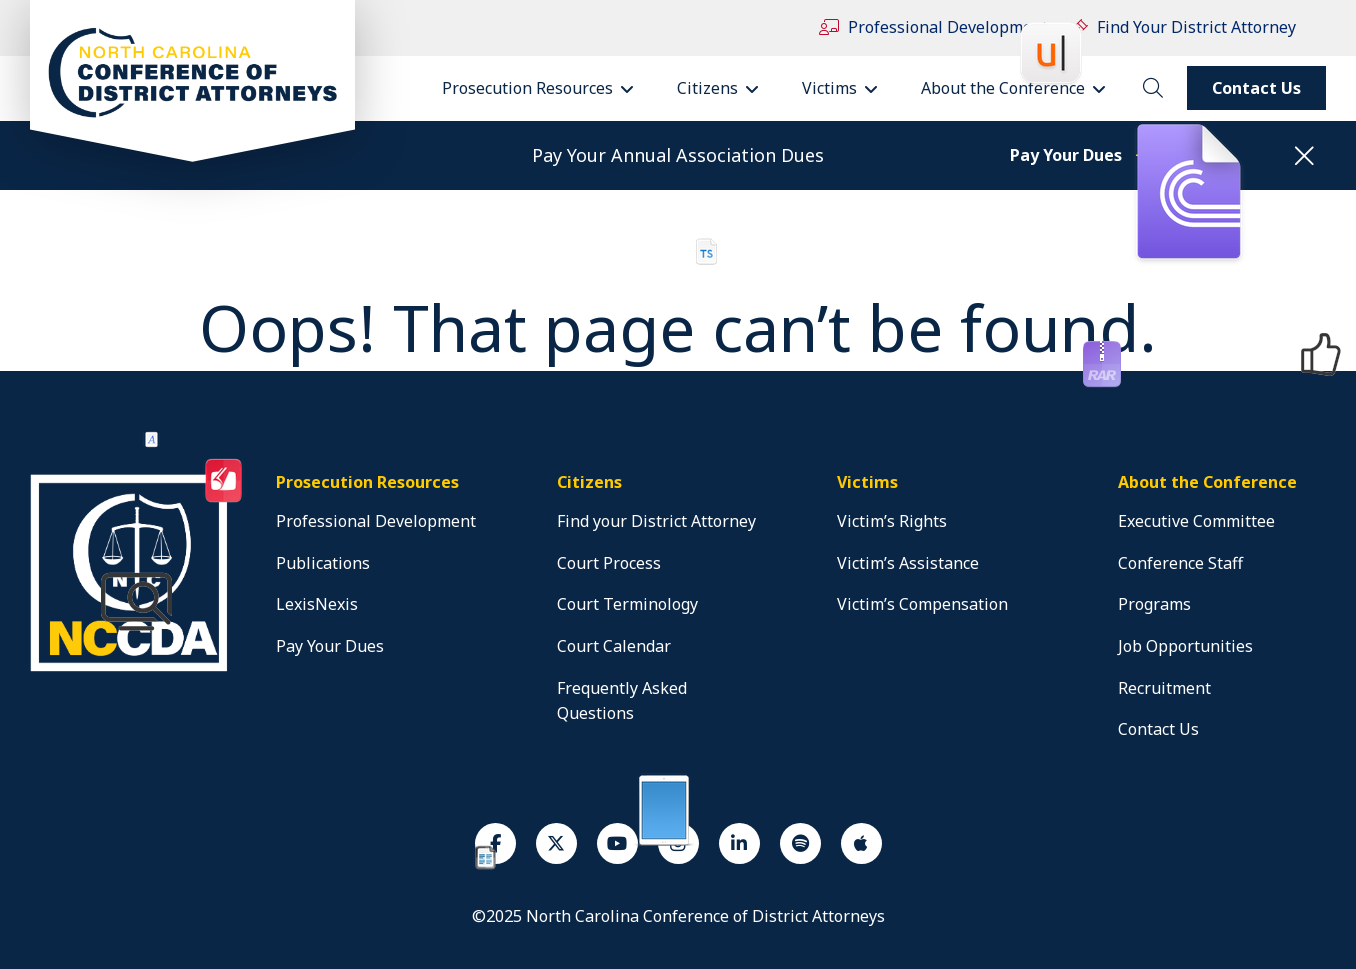 The width and height of the screenshot is (1356, 969). Describe the element at coordinates (1051, 53) in the screenshot. I see `open uberwriter text editor app` at that location.